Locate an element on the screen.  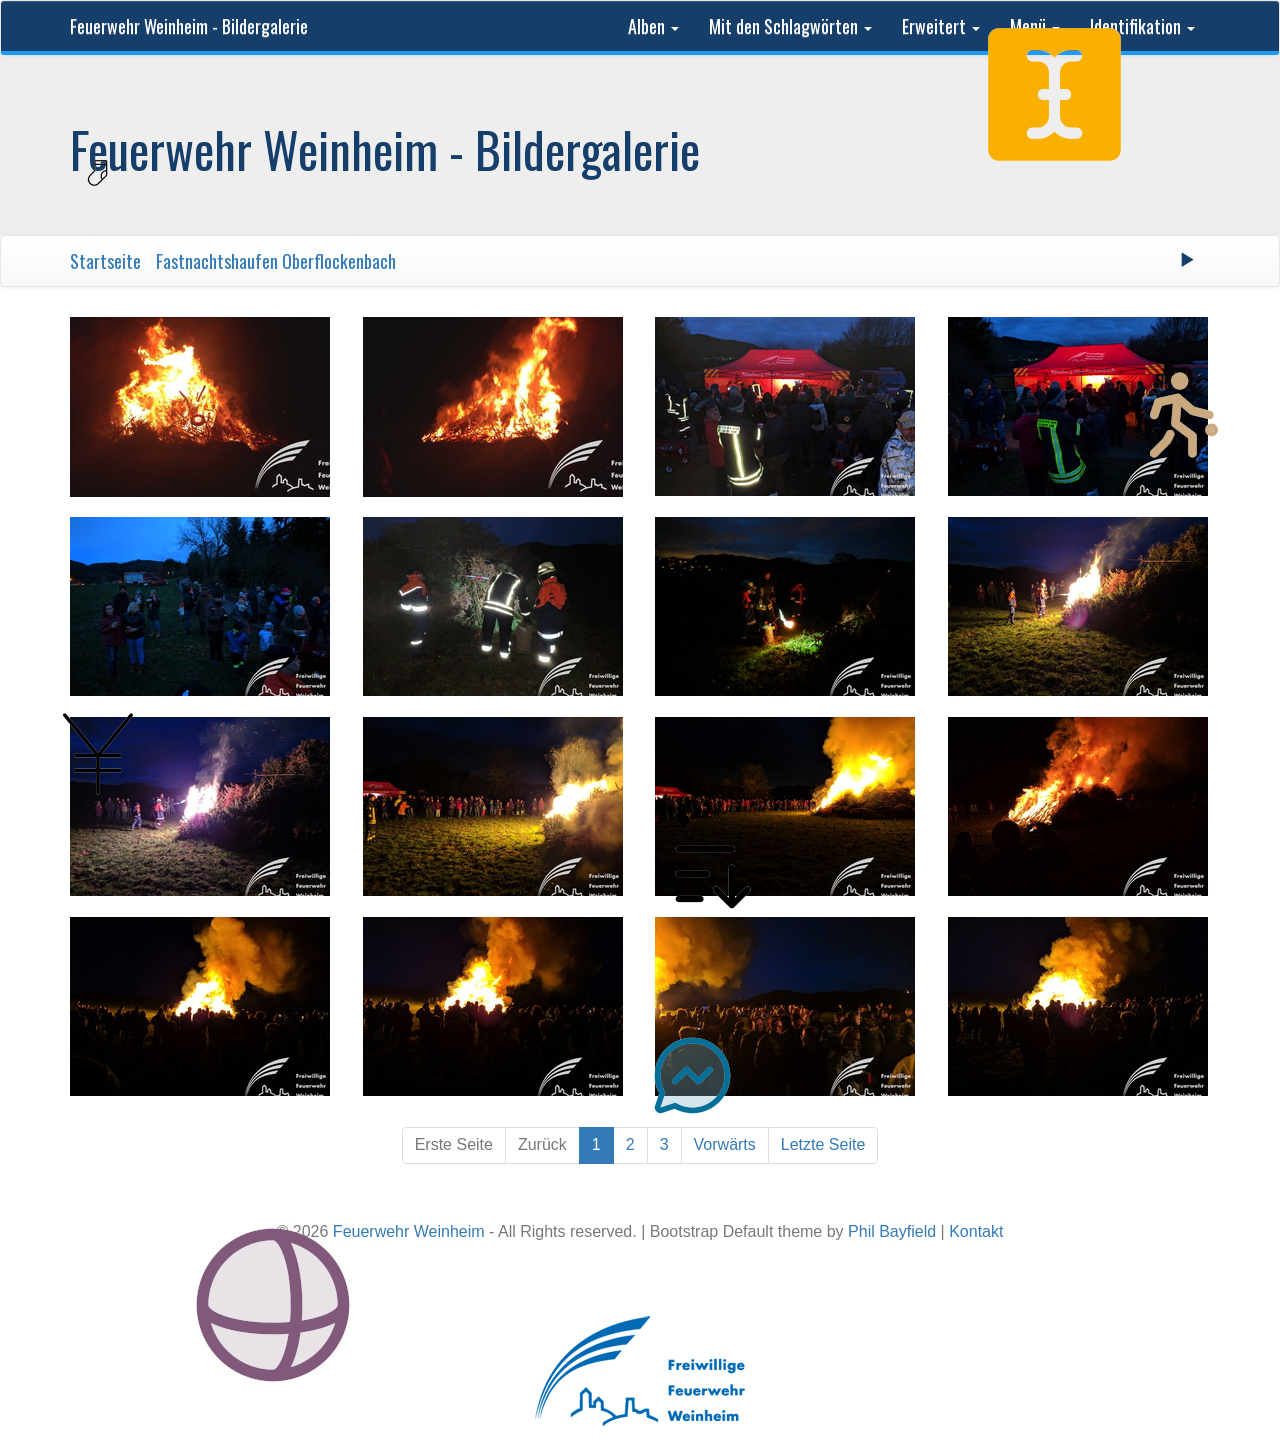
sort items in ascending order is located at coordinates (710, 874).